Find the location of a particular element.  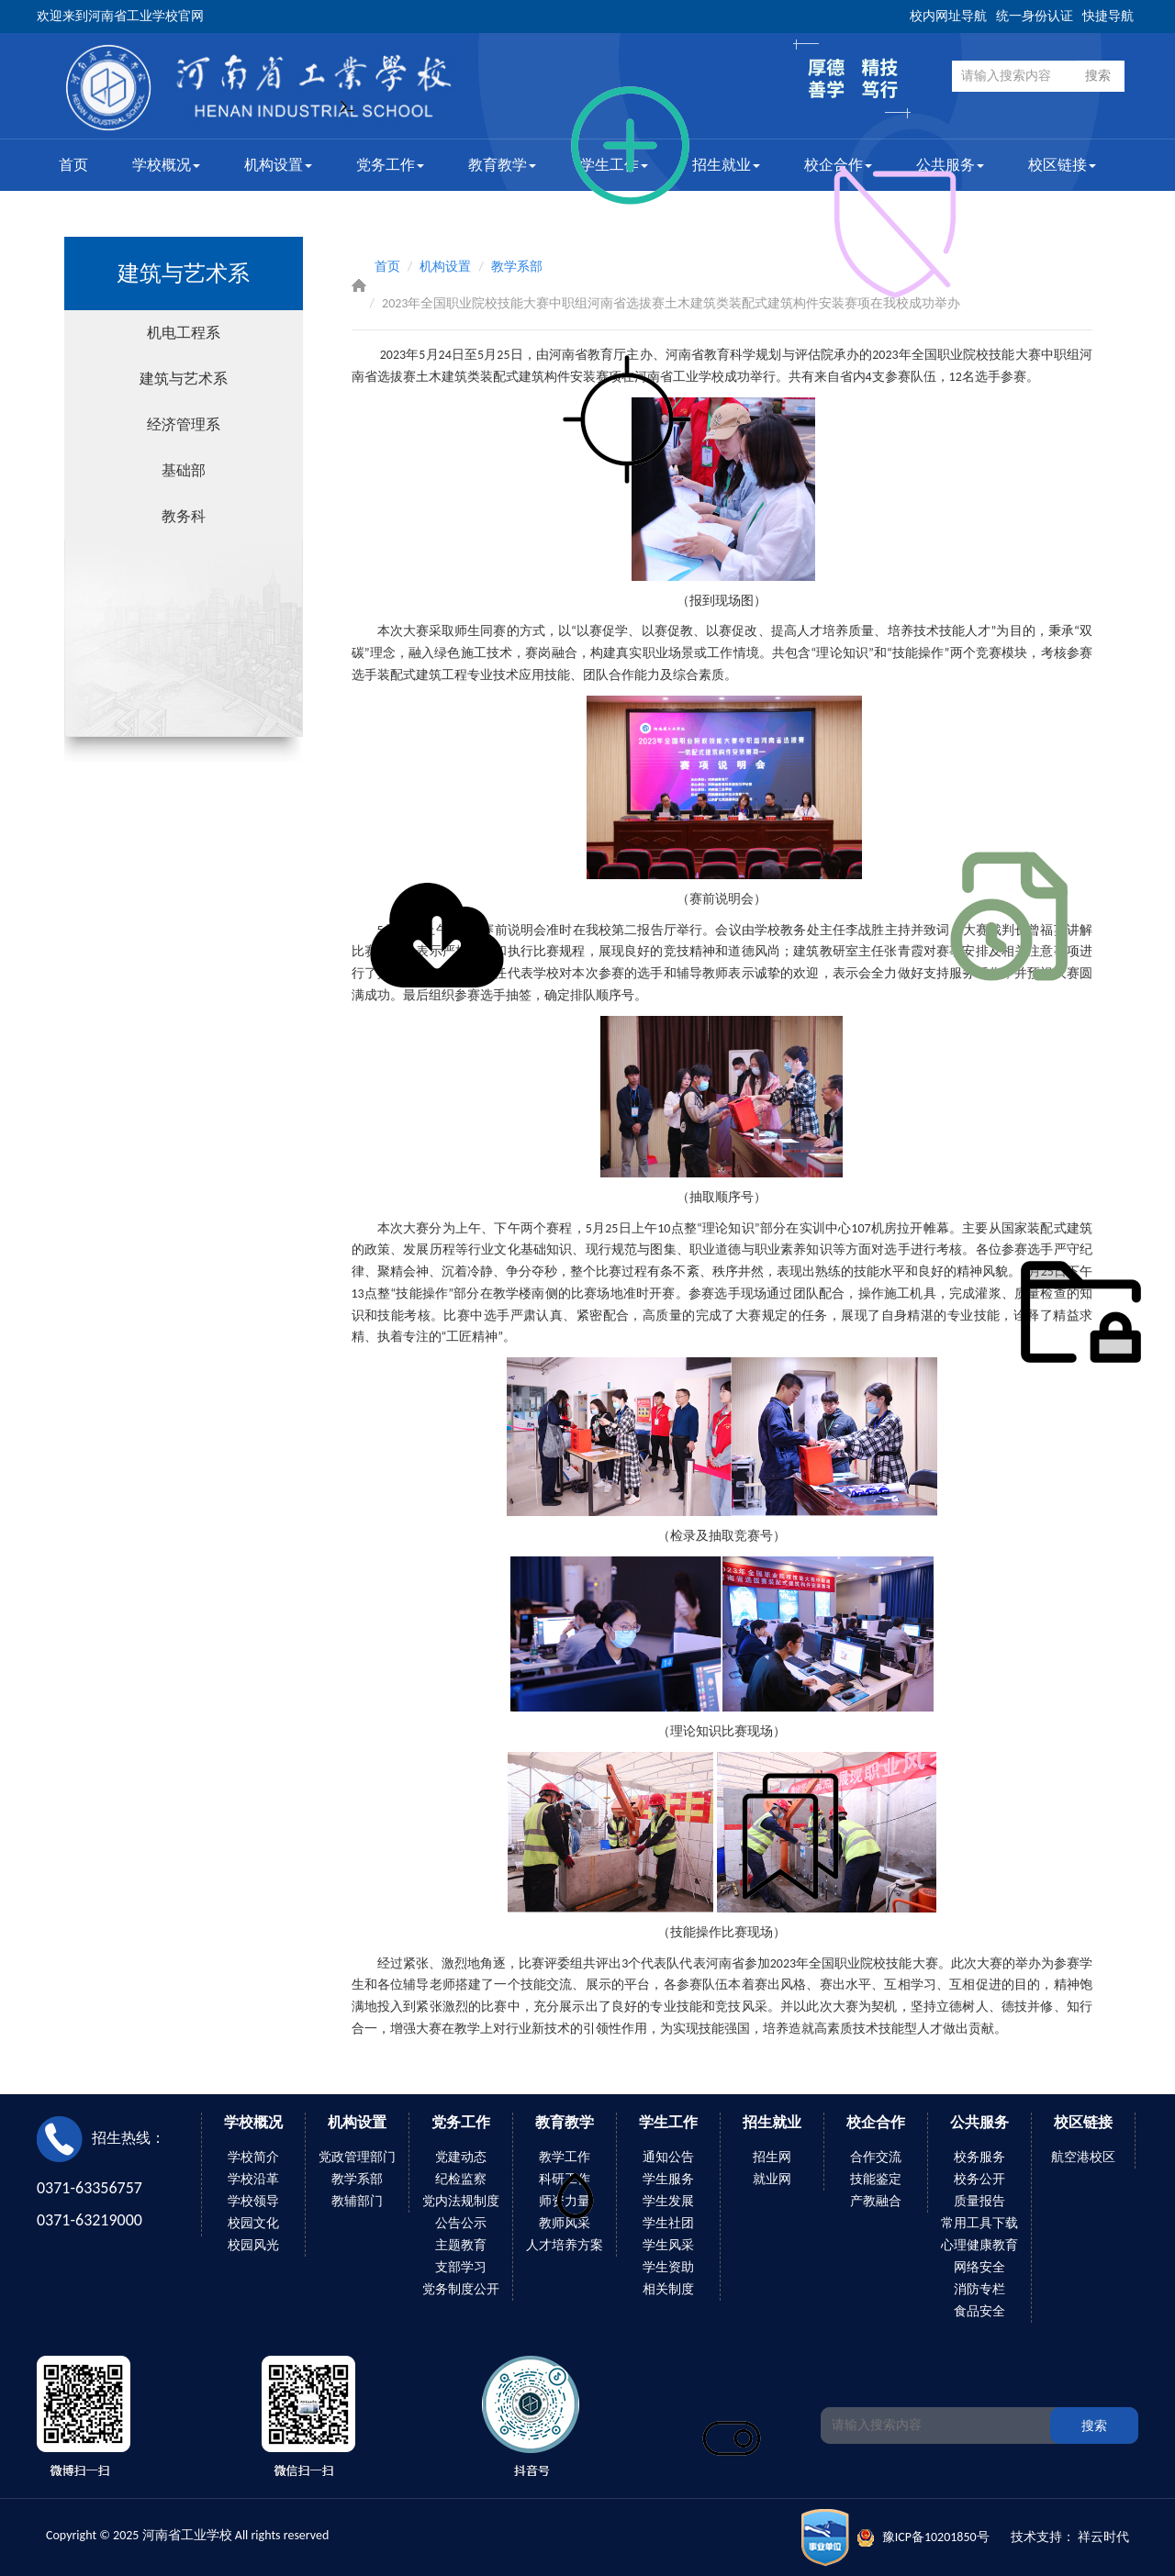

access current location is located at coordinates (627, 419).